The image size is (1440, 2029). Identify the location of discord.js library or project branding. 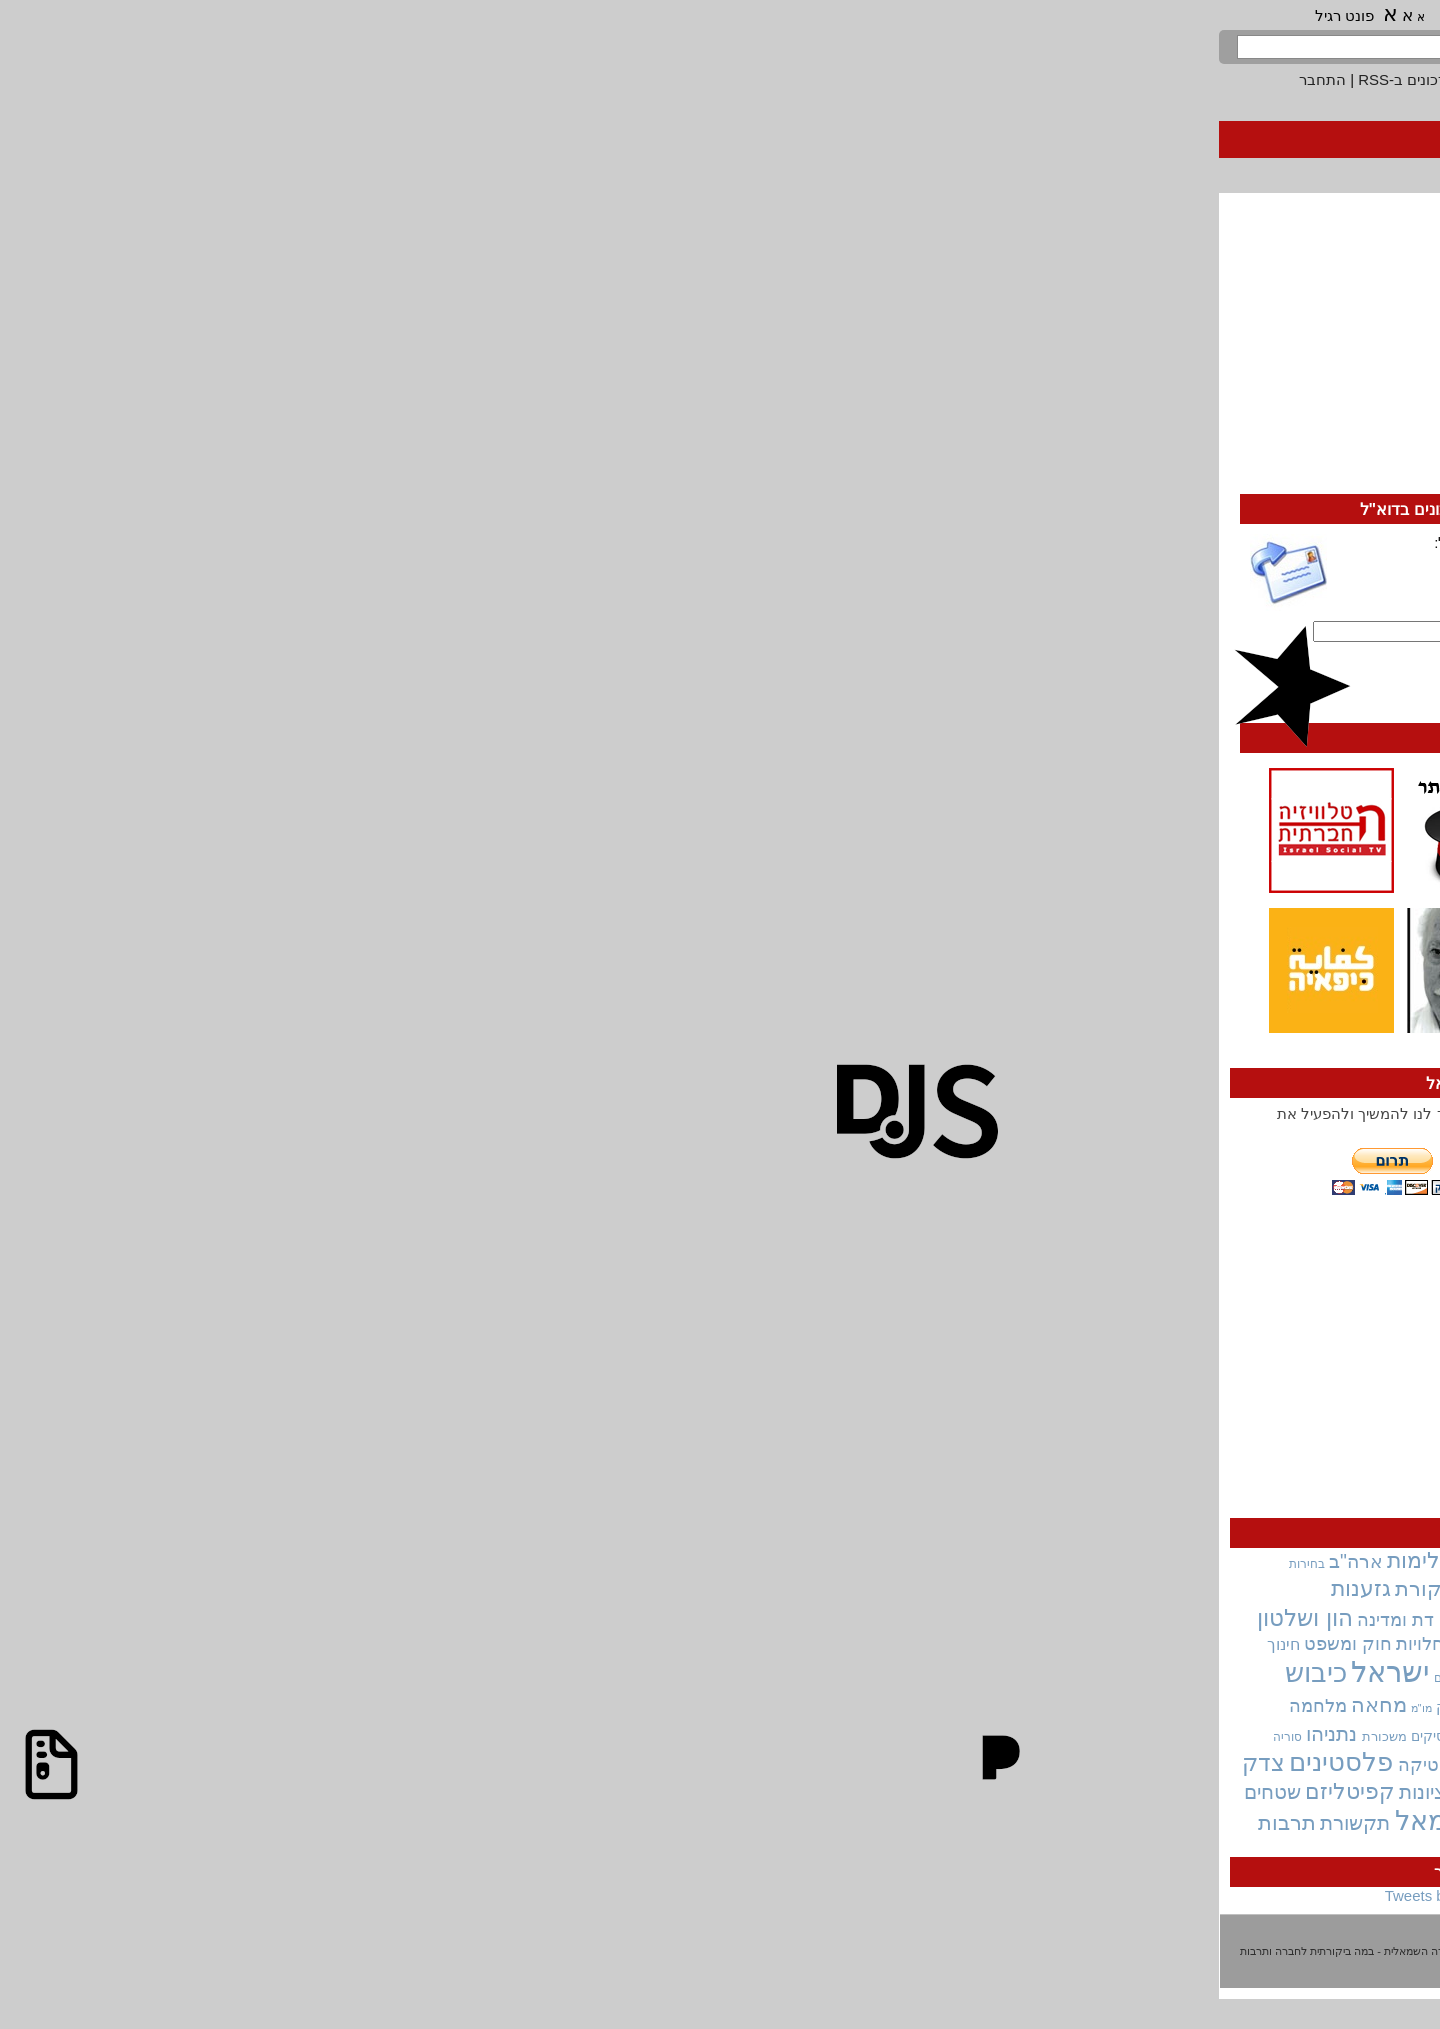
(917, 1111).